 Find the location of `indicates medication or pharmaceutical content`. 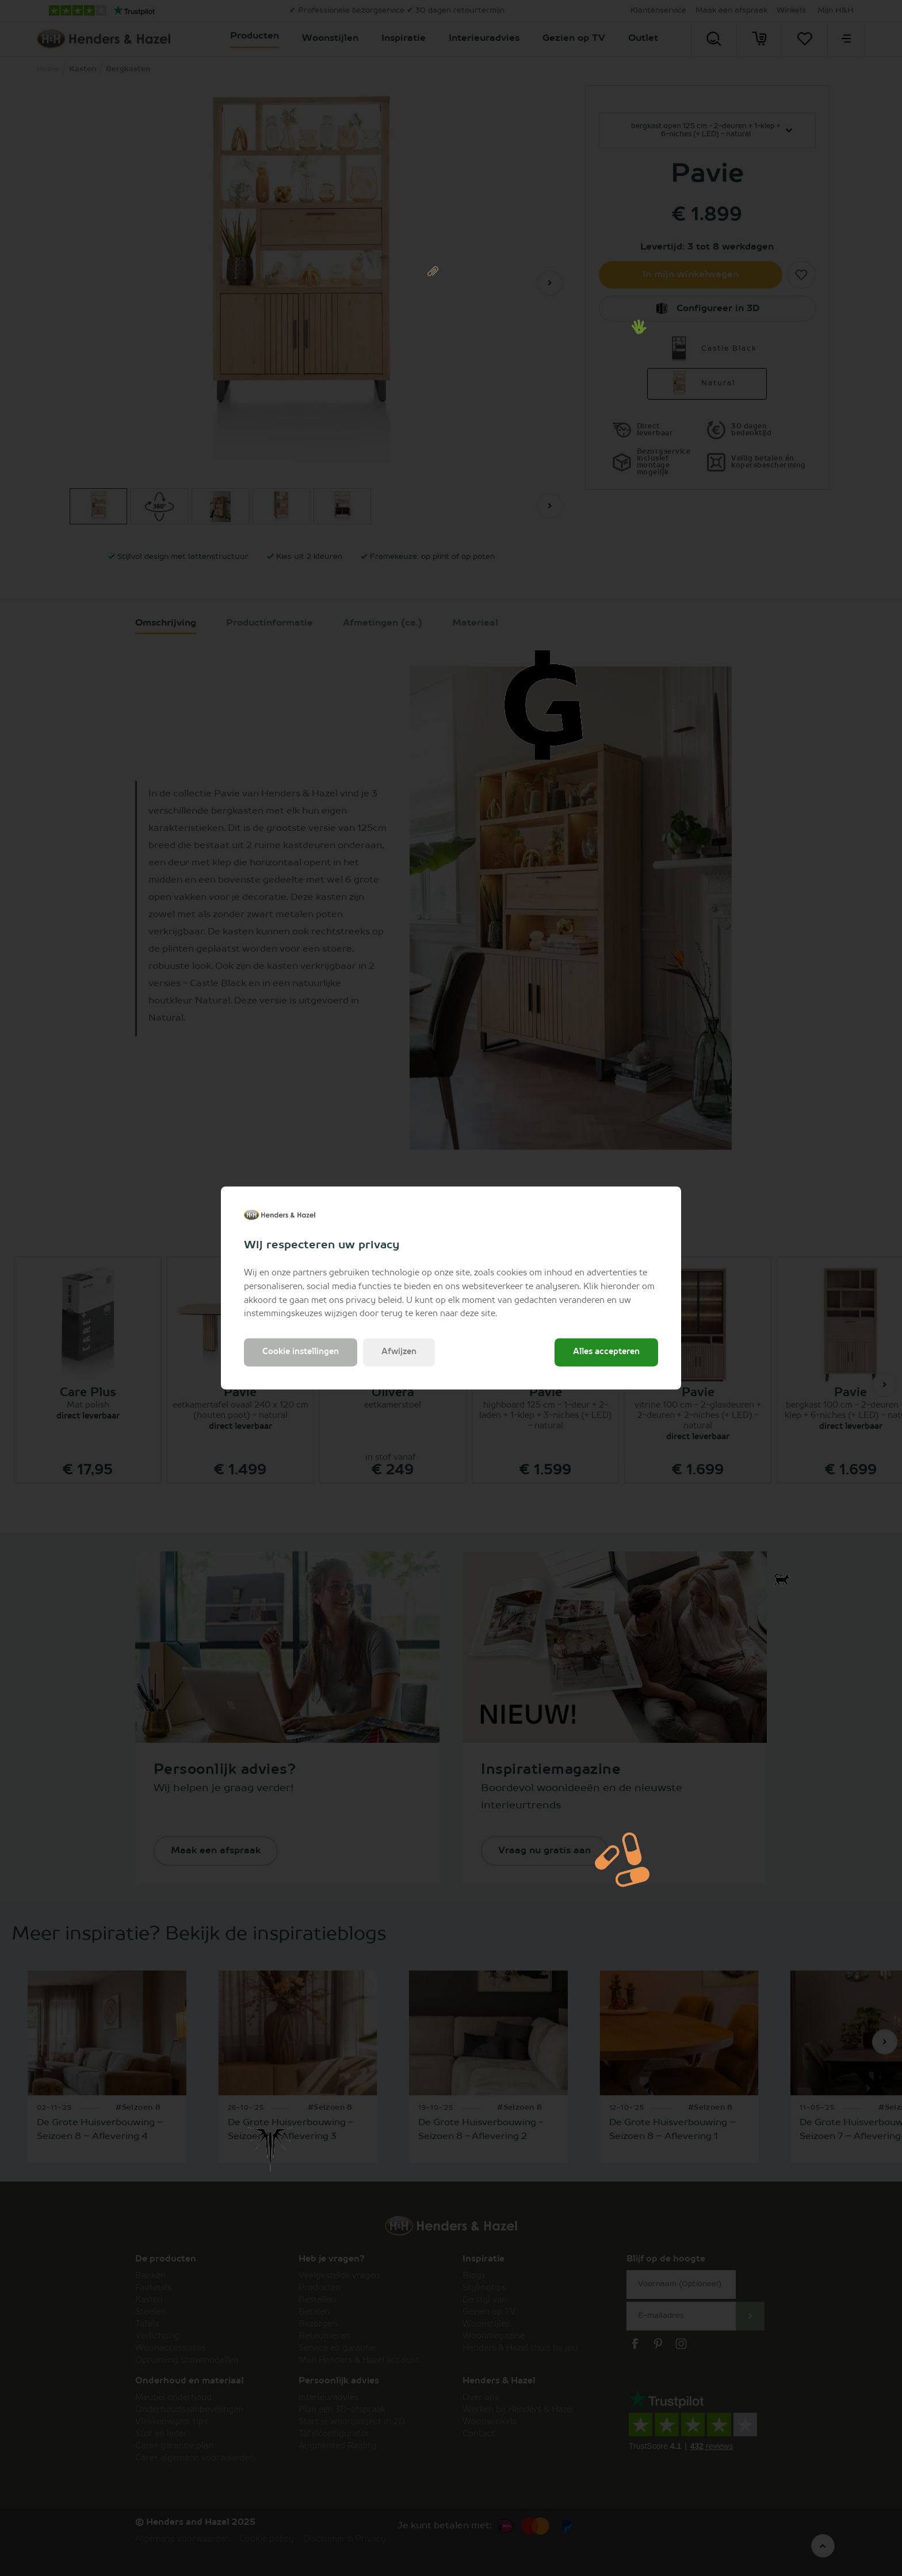

indicates medication or pharmaceutical content is located at coordinates (622, 1860).